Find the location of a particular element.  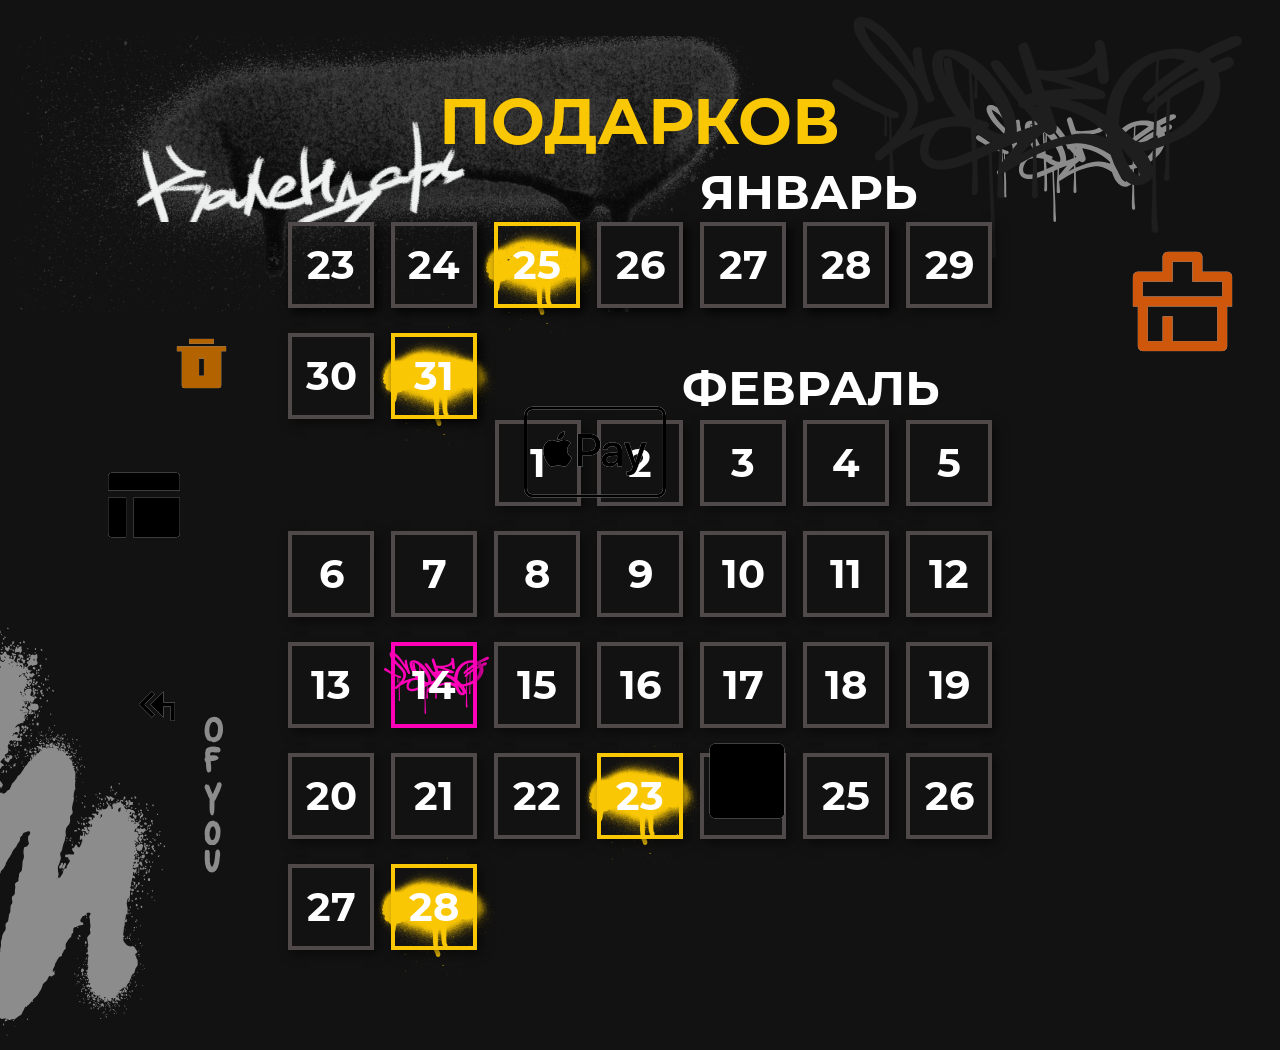

access brush or painting tools is located at coordinates (1182, 301).